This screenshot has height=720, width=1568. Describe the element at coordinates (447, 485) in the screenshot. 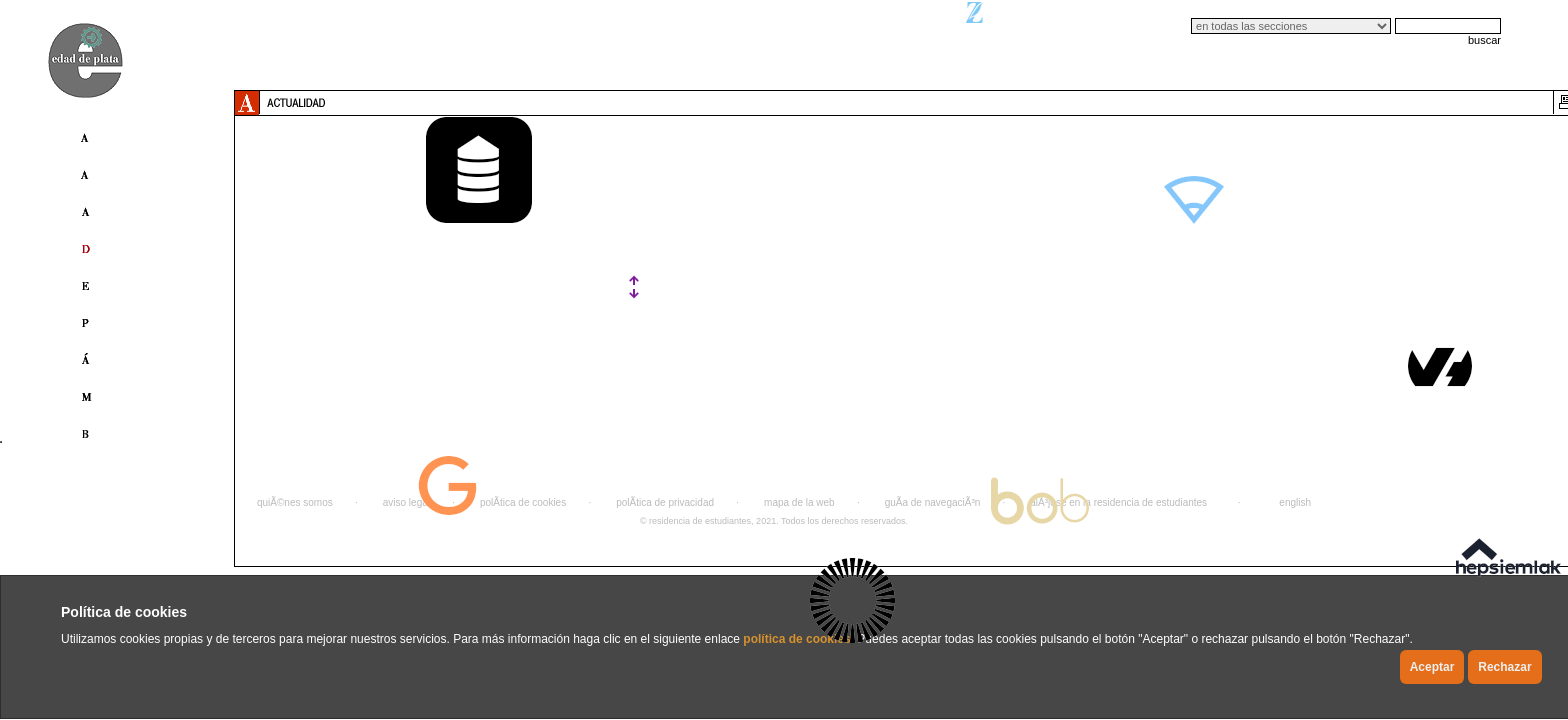

I see `sign in with Google` at that location.